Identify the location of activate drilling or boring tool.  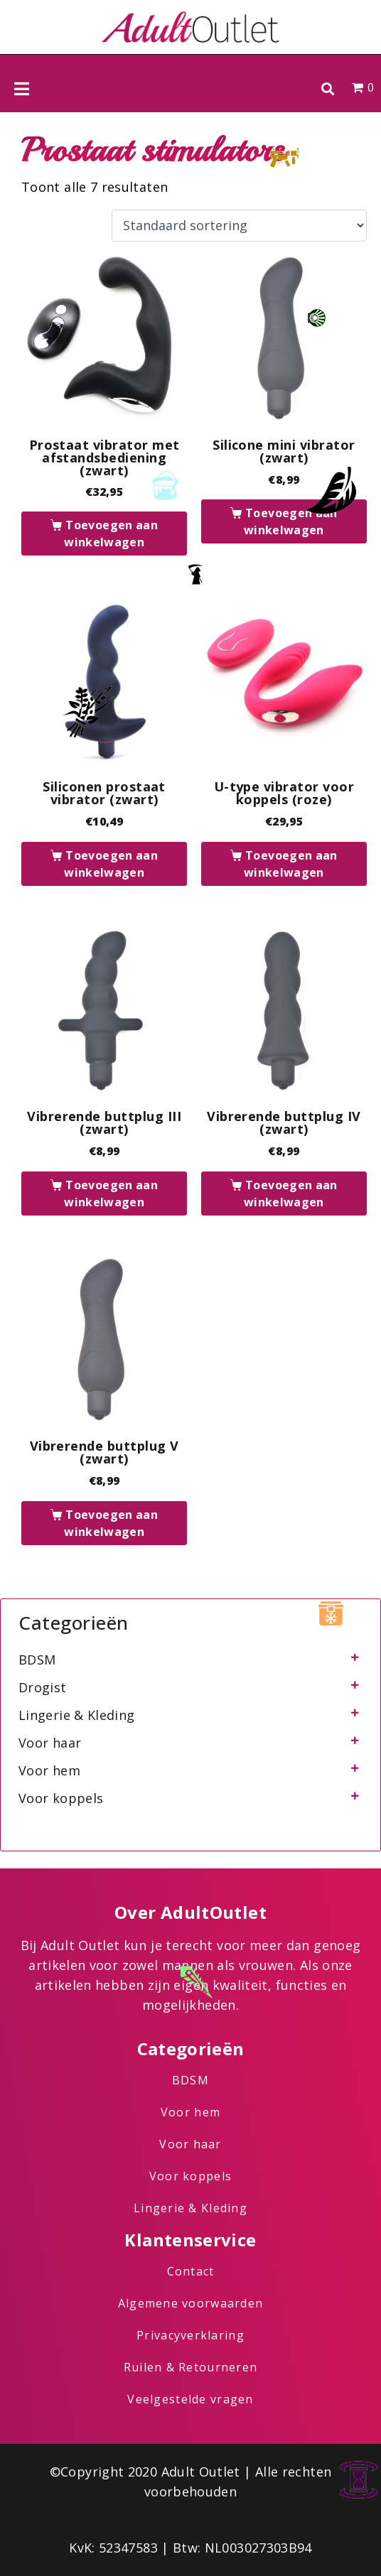
(196, 1982).